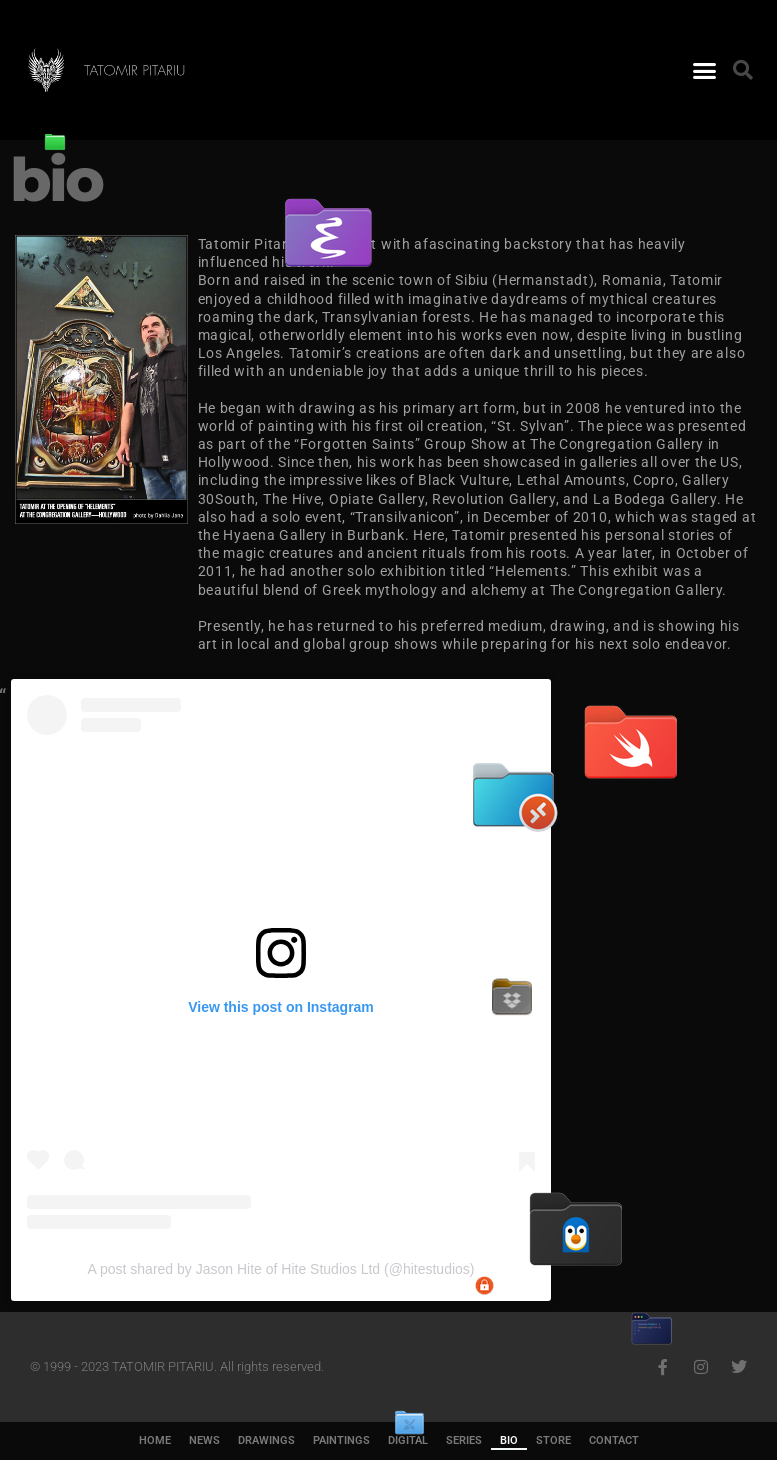 The width and height of the screenshot is (777, 1460). I want to click on open folder containing microsoft remote desktop files, so click(513, 797).